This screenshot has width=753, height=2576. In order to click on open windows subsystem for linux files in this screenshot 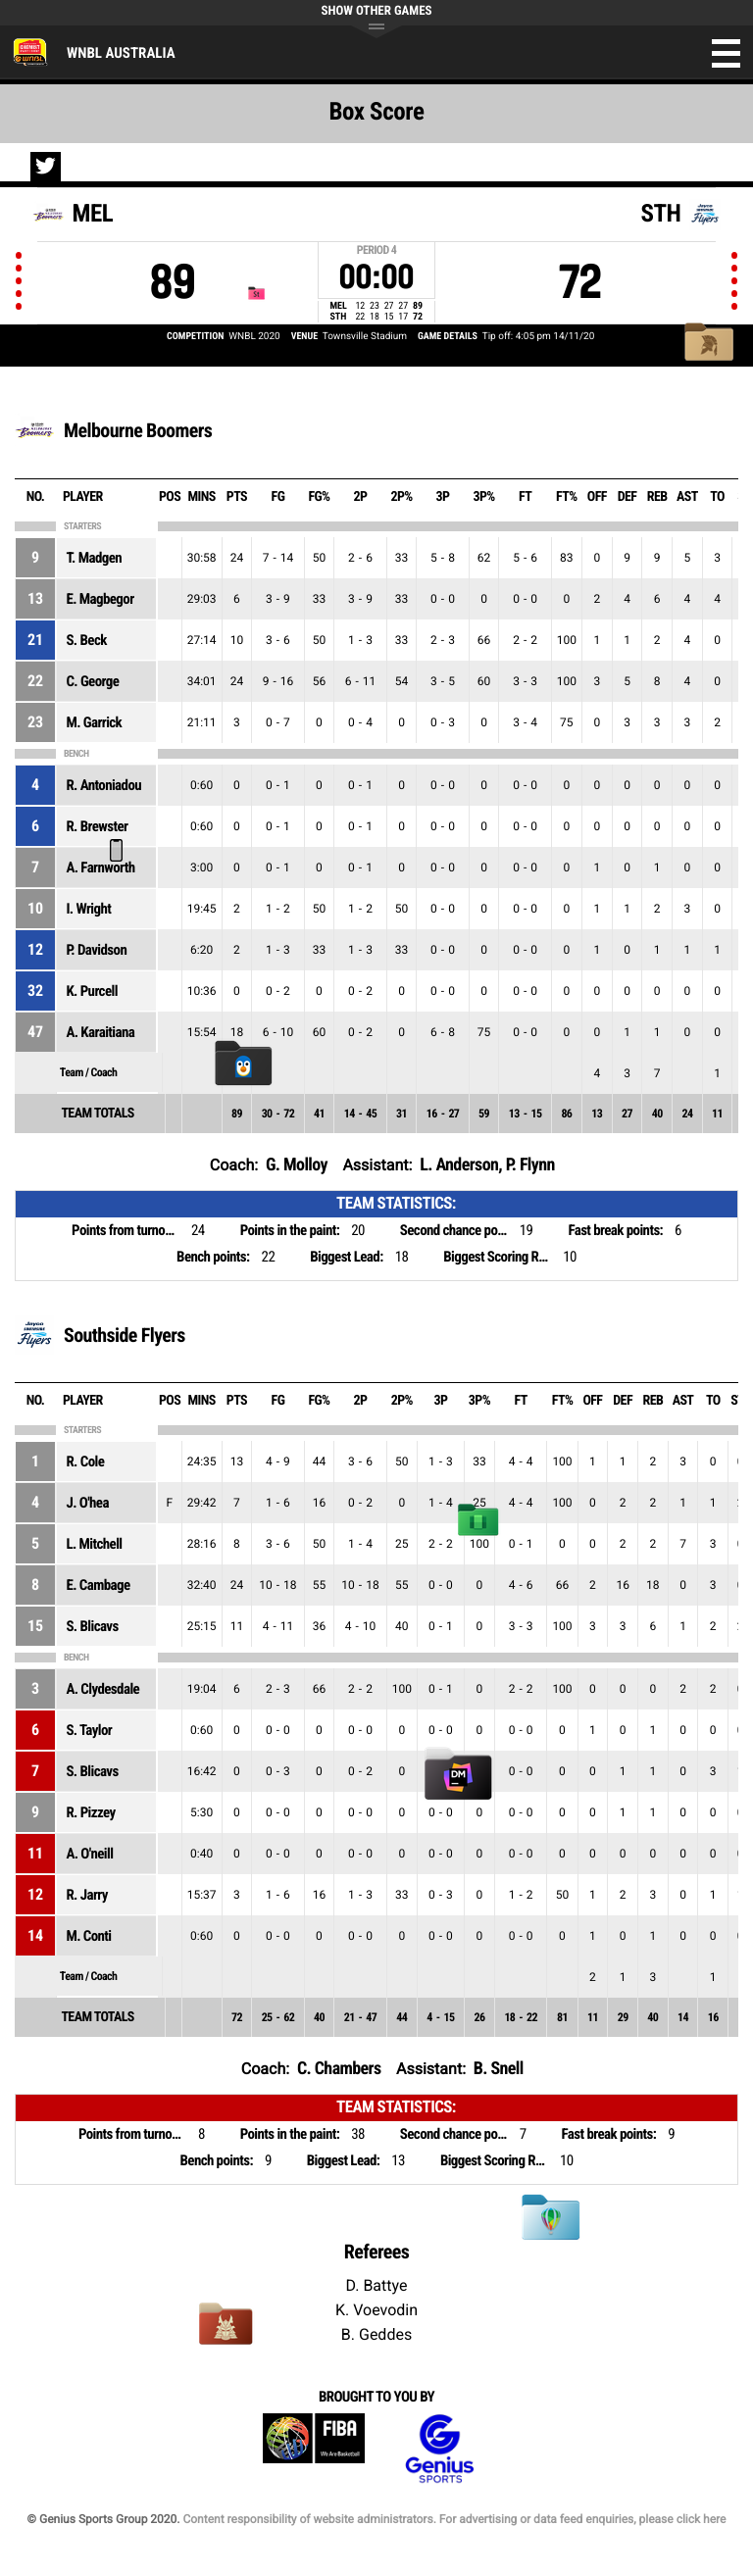, I will do `click(243, 1065)`.